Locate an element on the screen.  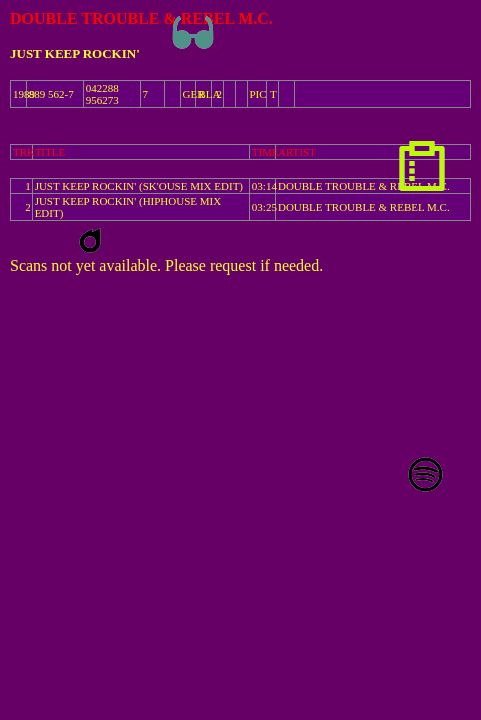
access survey or feedback form is located at coordinates (422, 166).